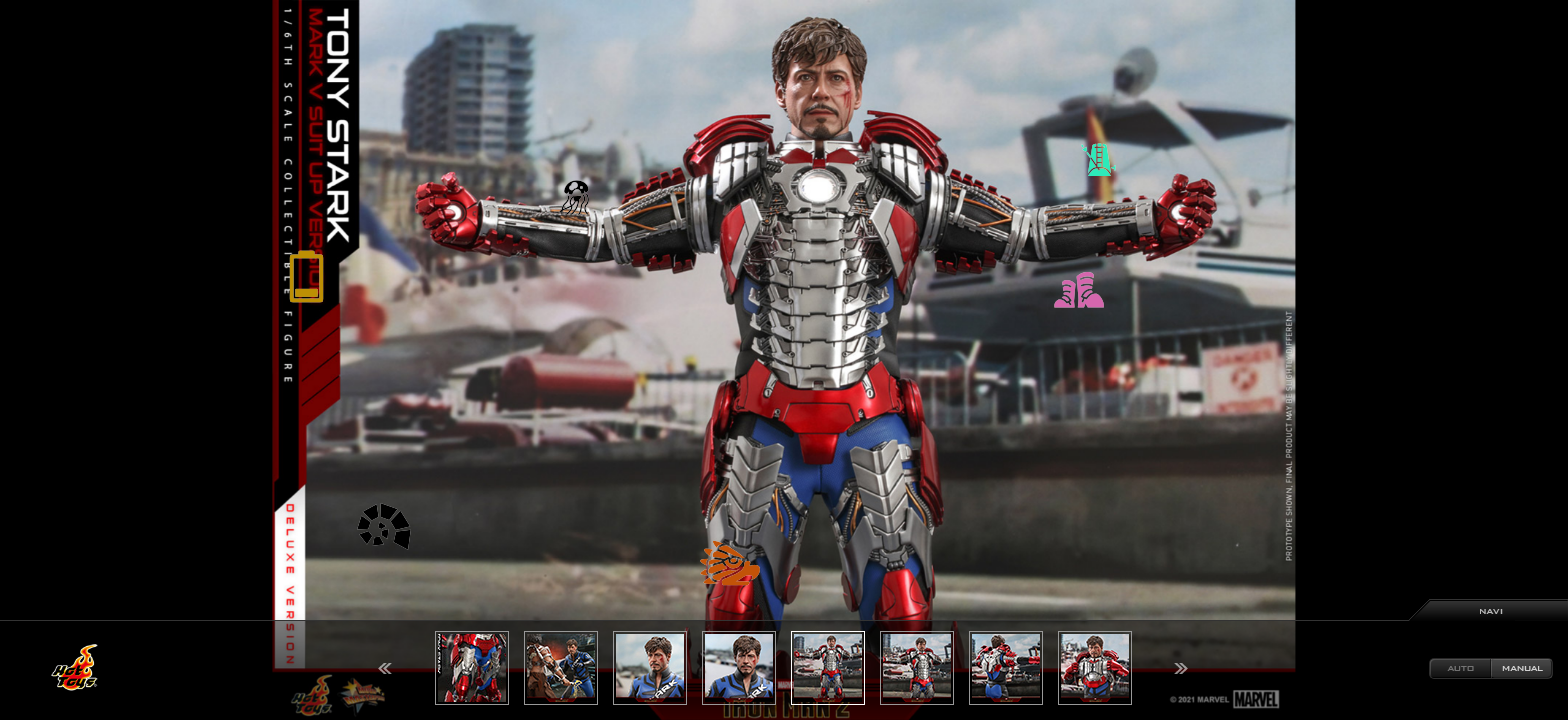 This screenshot has height=720, width=1568. What do you see at coordinates (1099, 157) in the screenshot?
I see `set tempo or timing for music playback` at bounding box center [1099, 157].